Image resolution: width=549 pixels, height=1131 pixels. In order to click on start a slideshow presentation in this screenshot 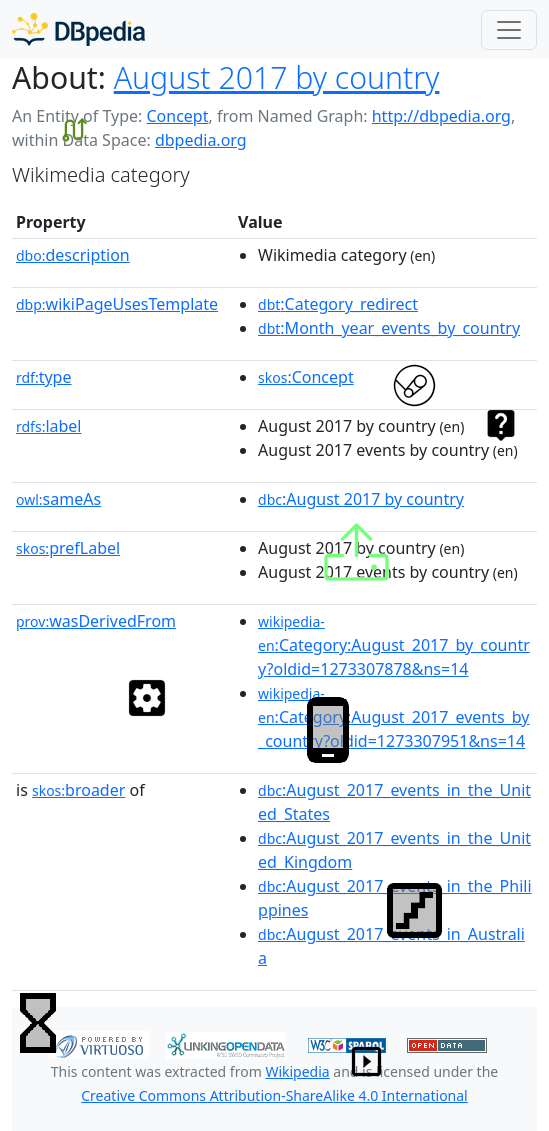, I will do `click(366, 1061)`.